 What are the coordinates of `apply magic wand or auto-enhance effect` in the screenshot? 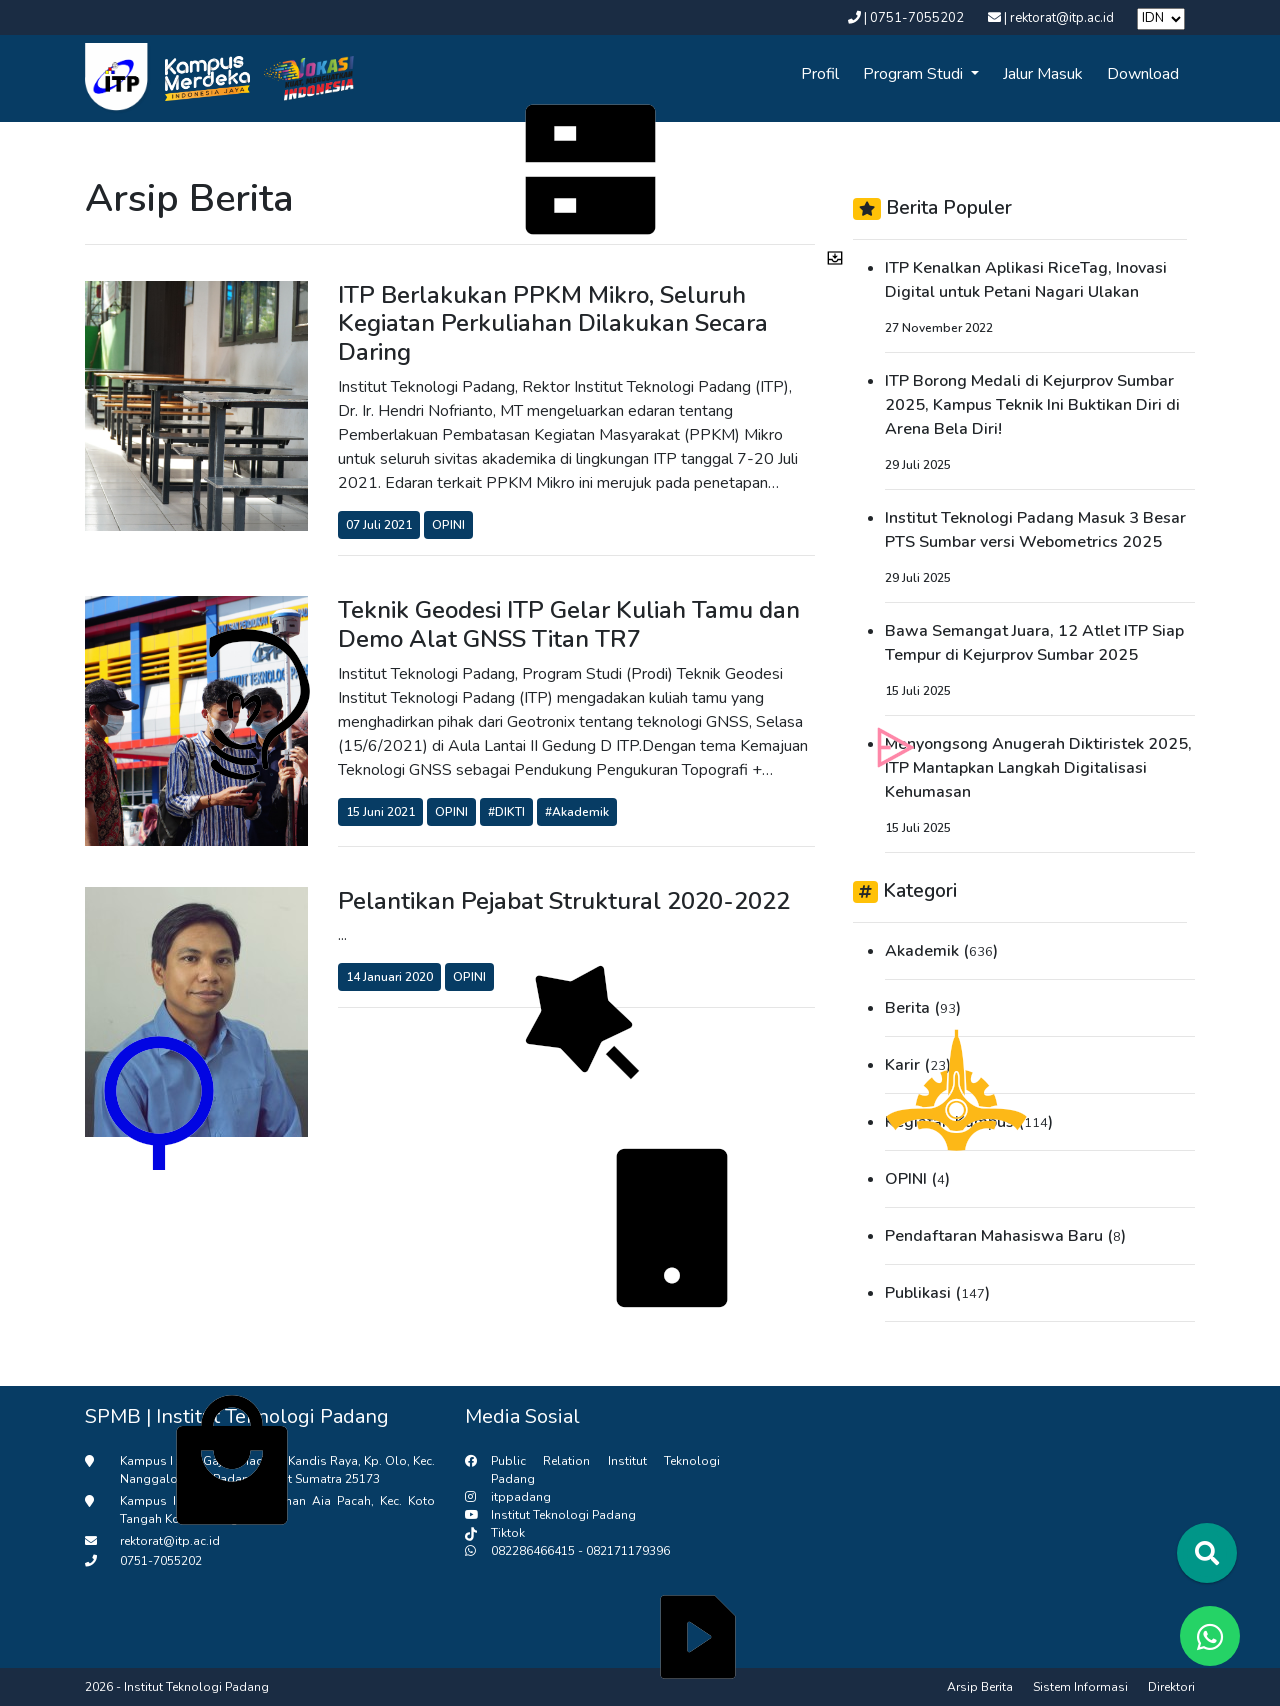 It's located at (582, 1022).